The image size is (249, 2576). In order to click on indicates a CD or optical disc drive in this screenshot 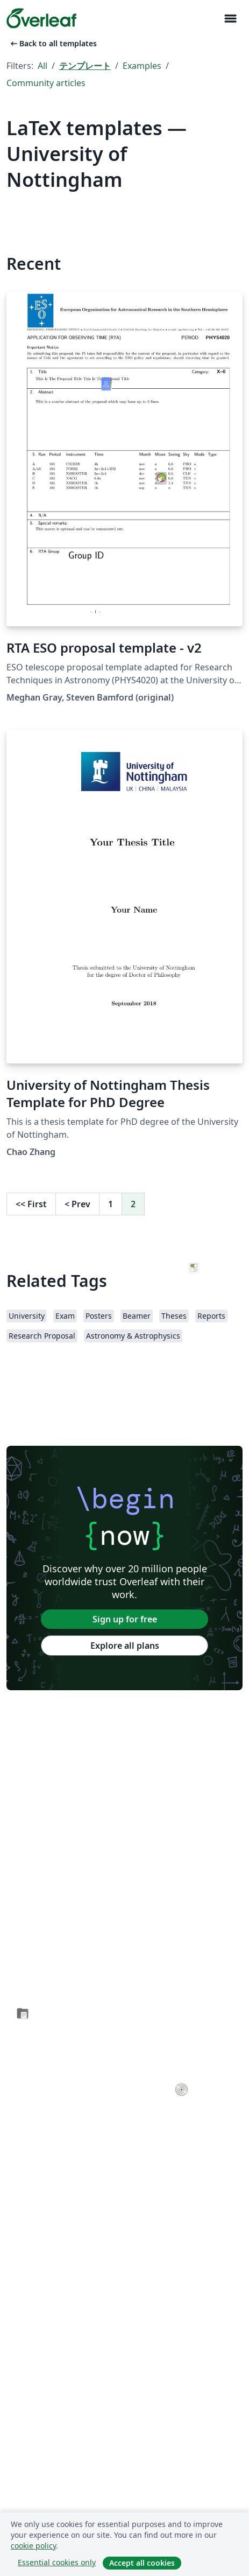, I will do `click(181, 2089)`.